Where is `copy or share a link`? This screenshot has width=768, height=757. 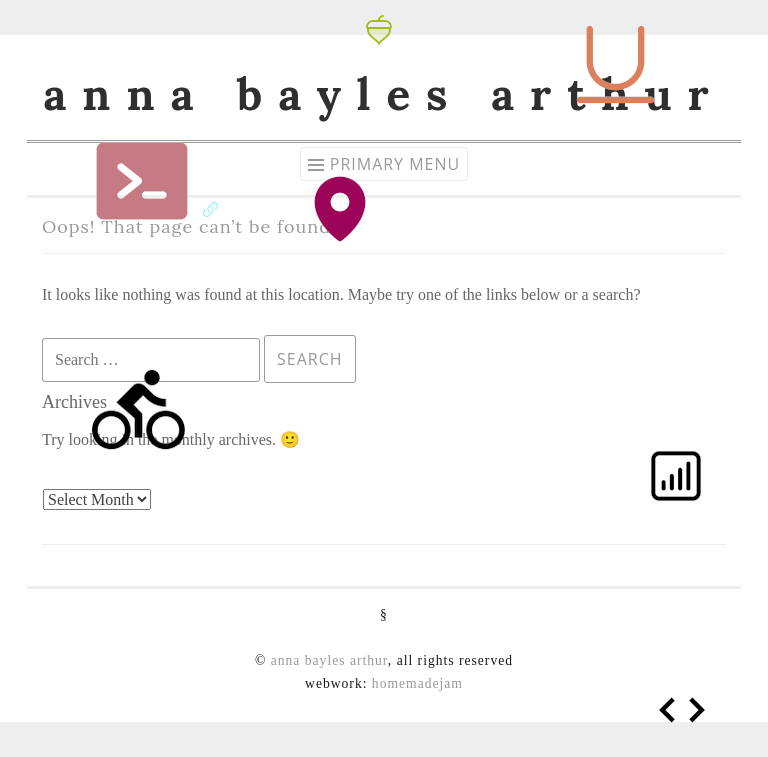
copy or share a link is located at coordinates (210, 209).